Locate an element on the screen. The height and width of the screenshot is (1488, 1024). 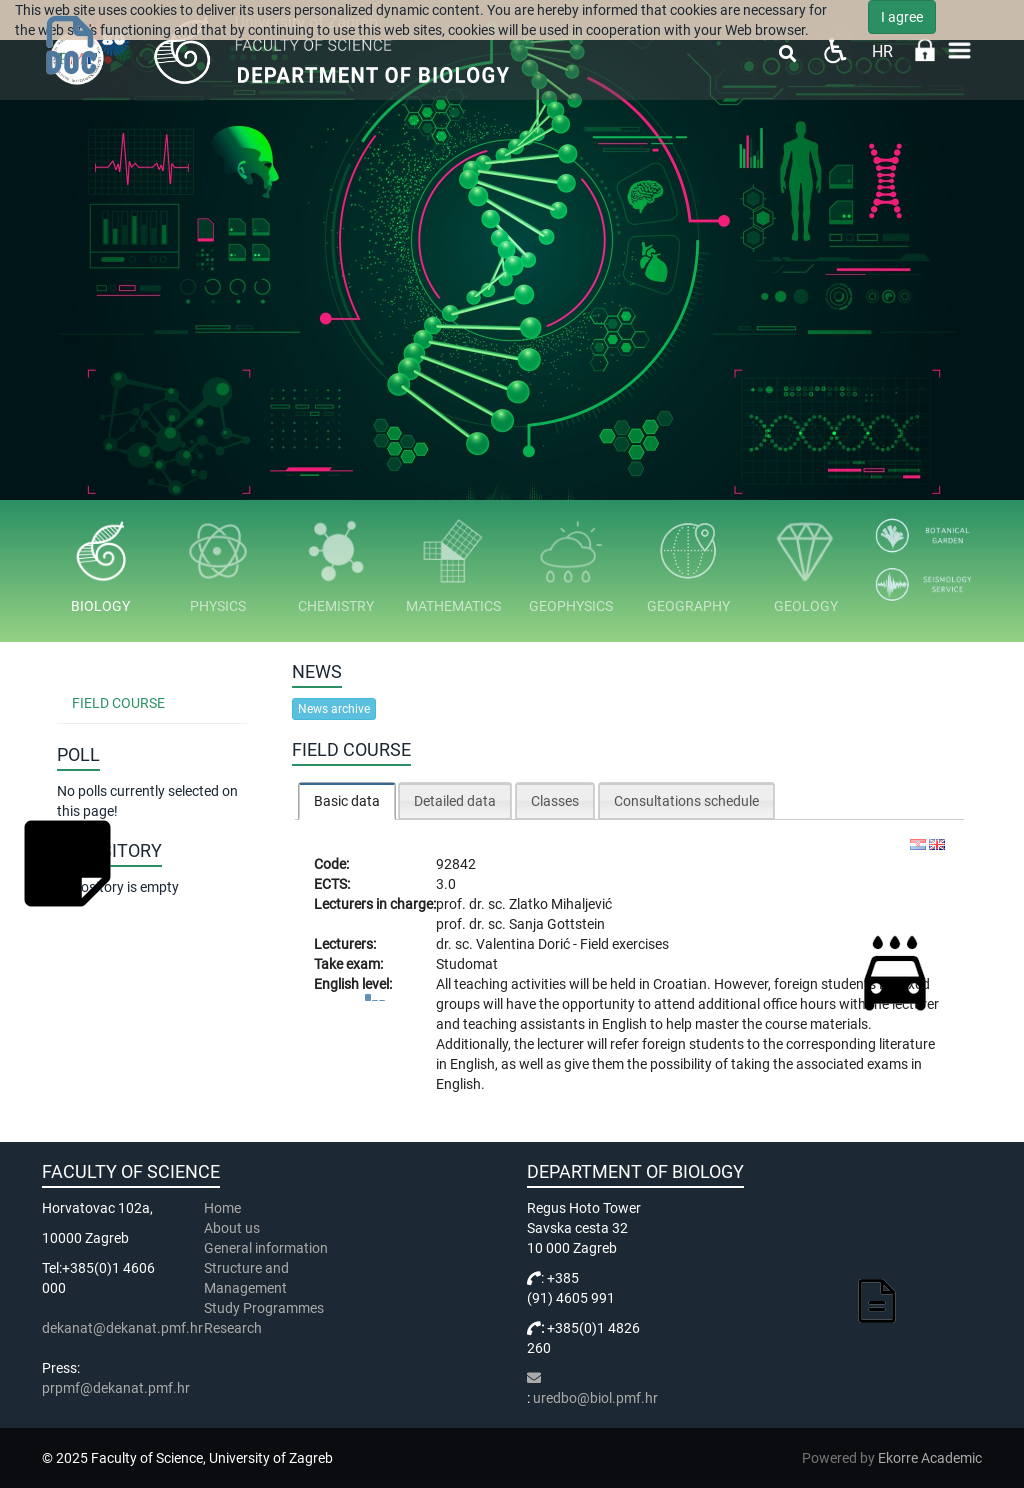
indicates a Word document file type is located at coordinates (70, 45).